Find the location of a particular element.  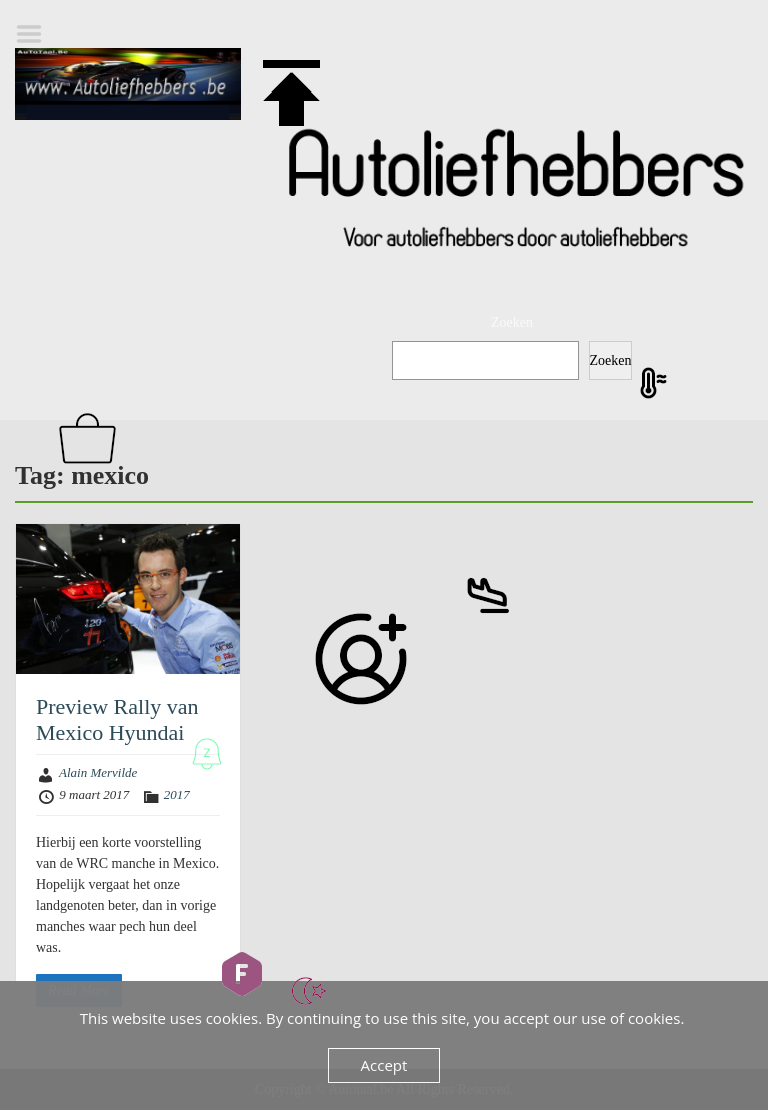

view your shopping bag is located at coordinates (87, 441).